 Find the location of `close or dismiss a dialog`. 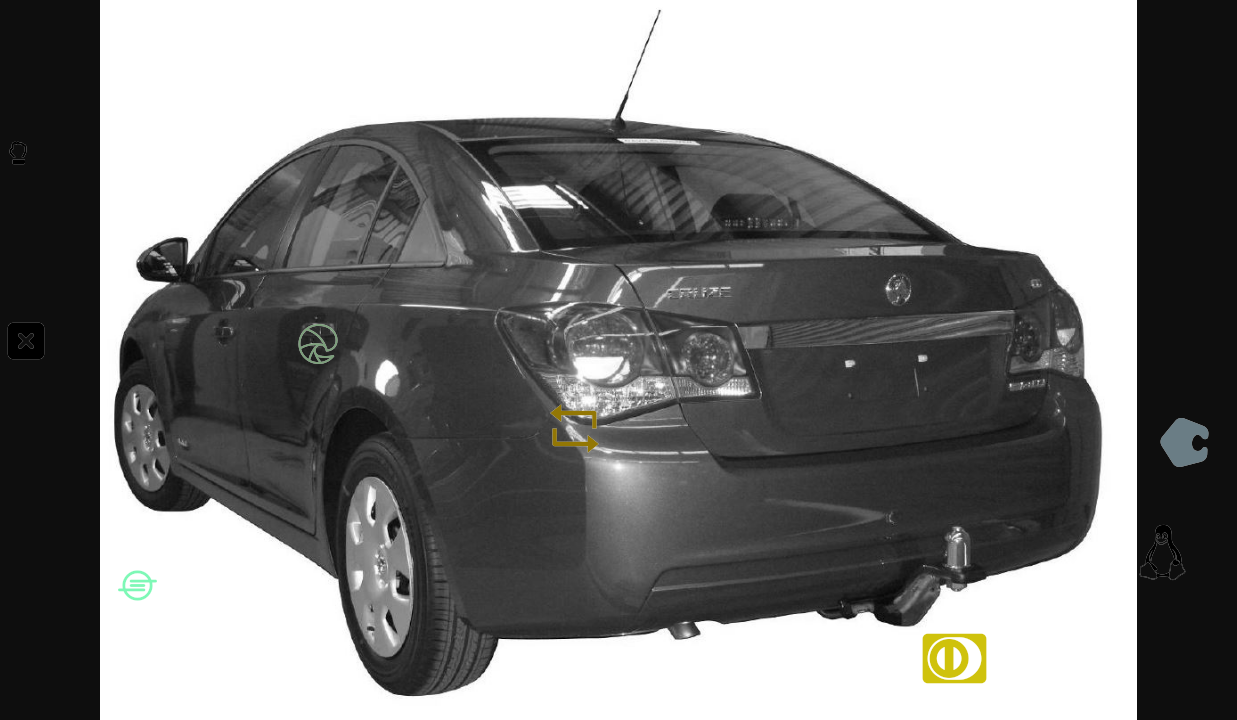

close or dismiss a dialog is located at coordinates (26, 341).